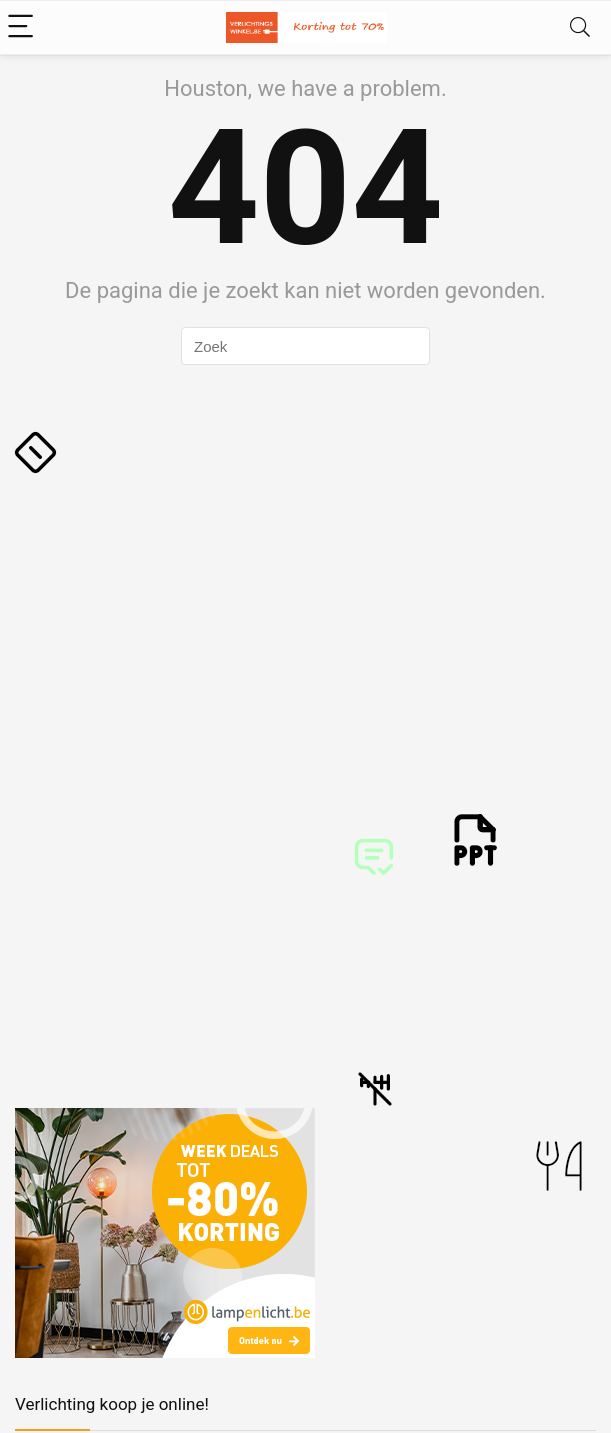 Image resolution: width=611 pixels, height=1433 pixels. What do you see at coordinates (560, 1165) in the screenshot?
I see `find nearby restaurants or dining options` at bounding box center [560, 1165].